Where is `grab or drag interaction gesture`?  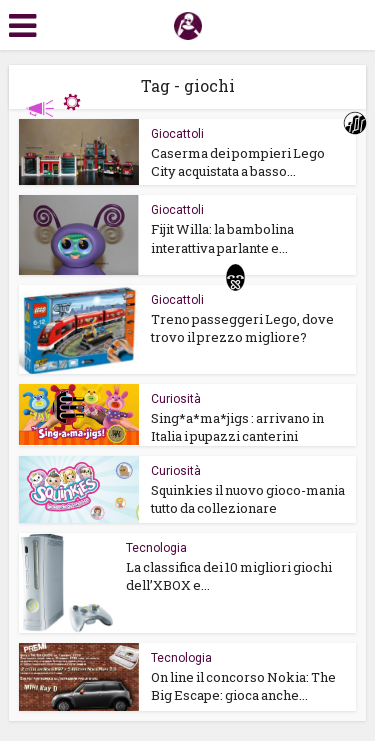
grab or drag interaction gesture is located at coordinates (68, 407).